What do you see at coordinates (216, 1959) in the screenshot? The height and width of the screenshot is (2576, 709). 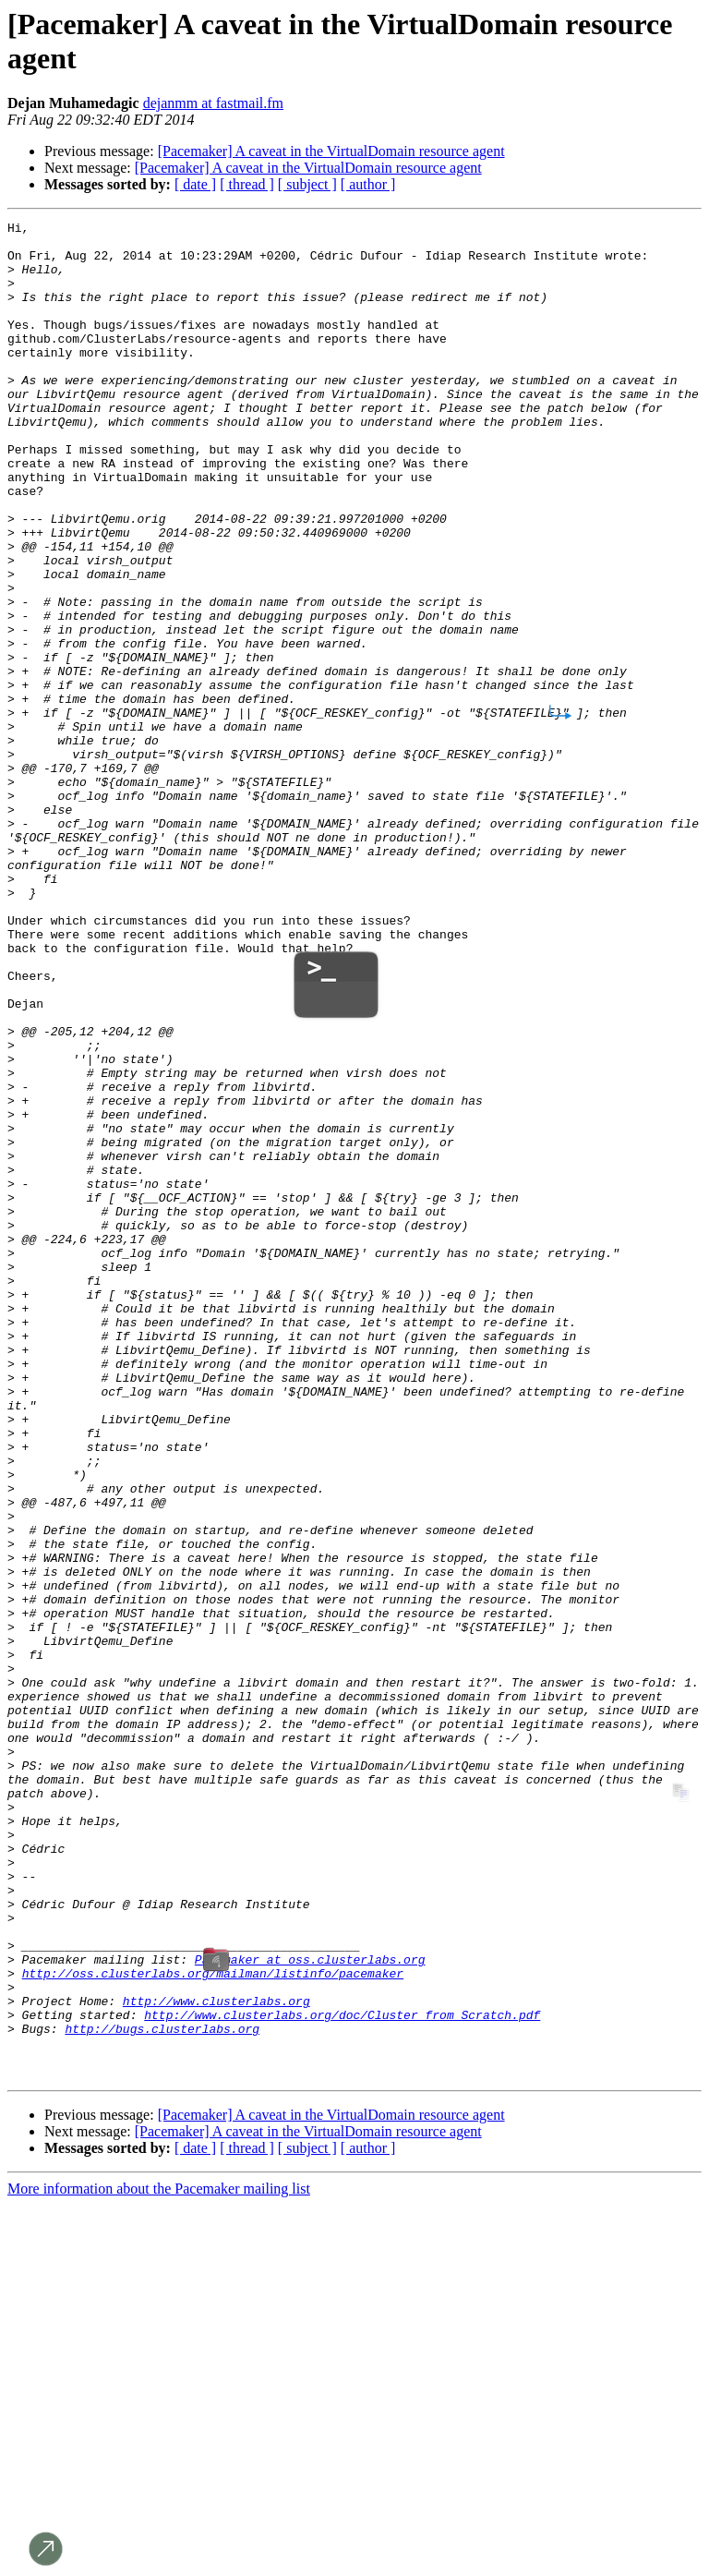 I see `folder synced with insync cloud service` at bounding box center [216, 1959].